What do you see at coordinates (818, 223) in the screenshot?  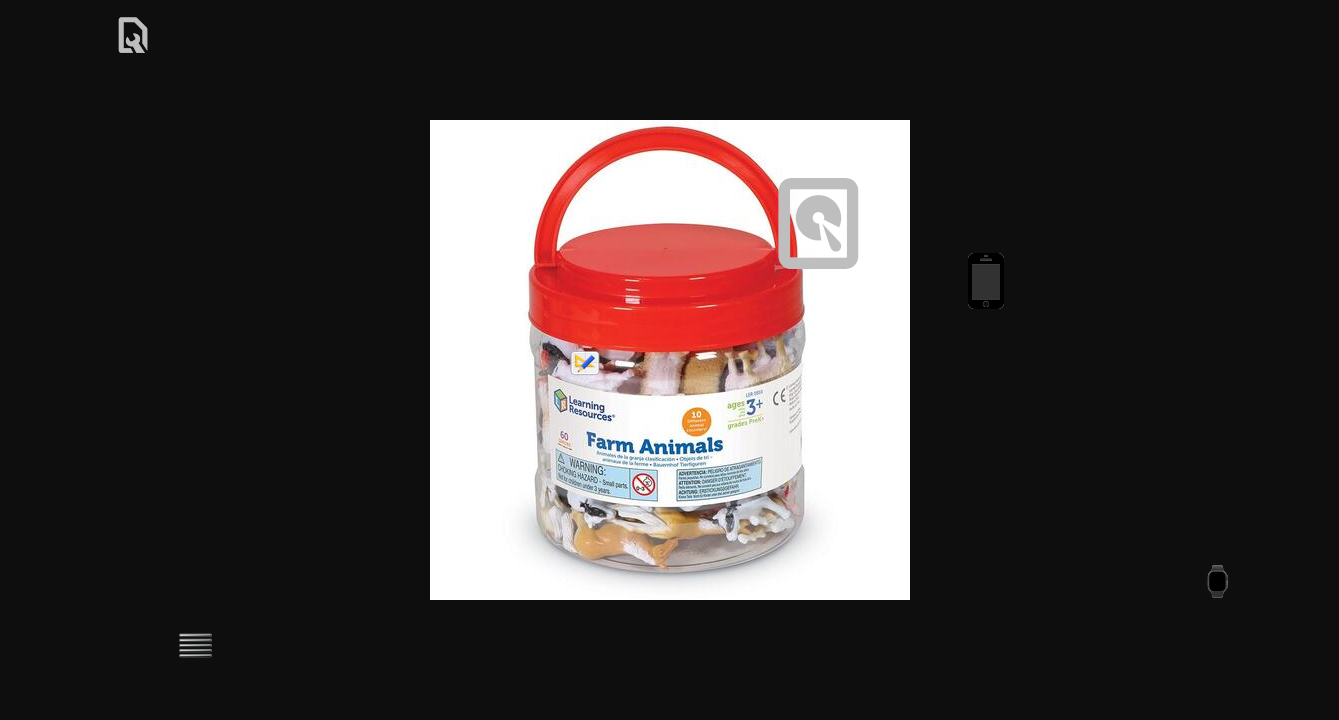 I see `access hard drive storage` at bounding box center [818, 223].